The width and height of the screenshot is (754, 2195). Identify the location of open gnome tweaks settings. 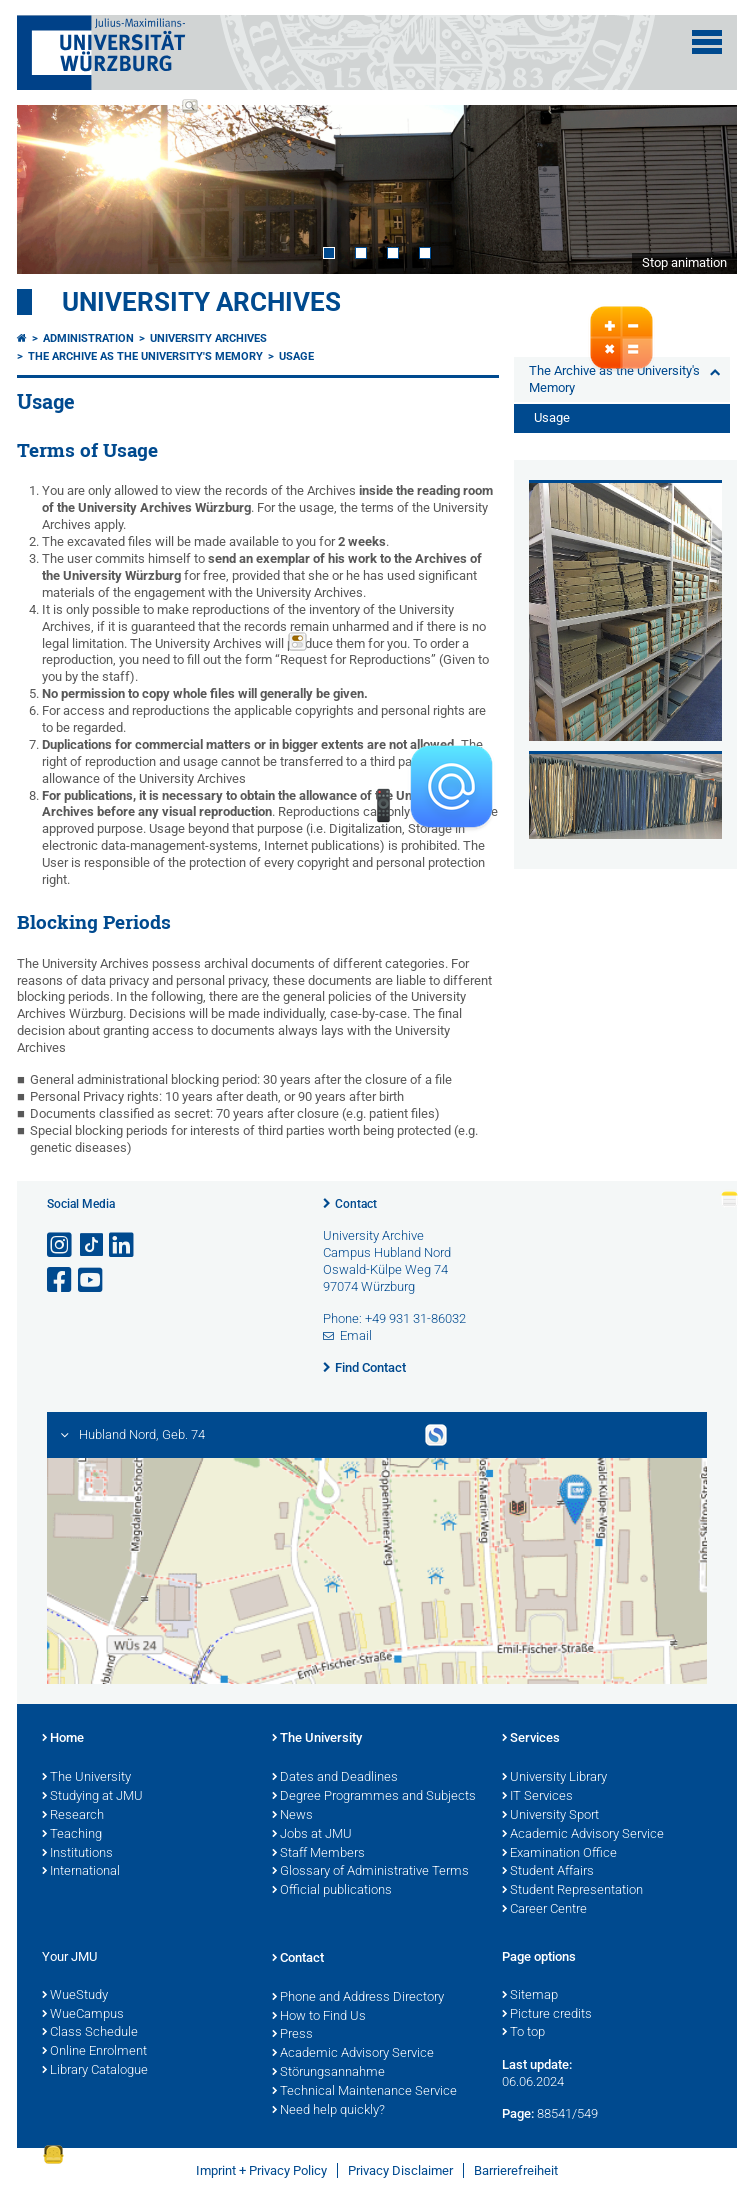
(297, 641).